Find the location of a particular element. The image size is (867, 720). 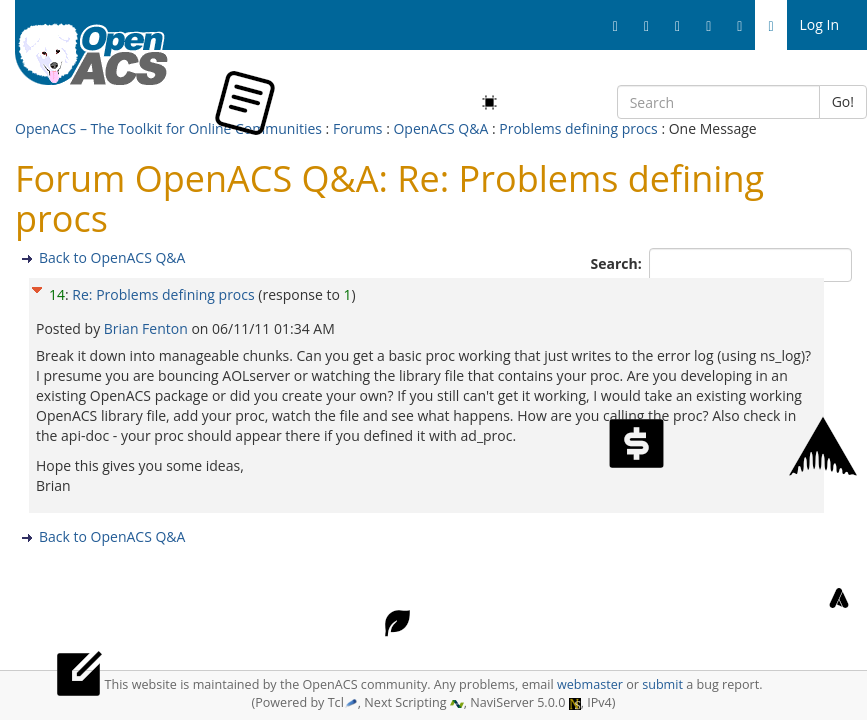

access financial or payment settings is located at coordinates (636, 443).